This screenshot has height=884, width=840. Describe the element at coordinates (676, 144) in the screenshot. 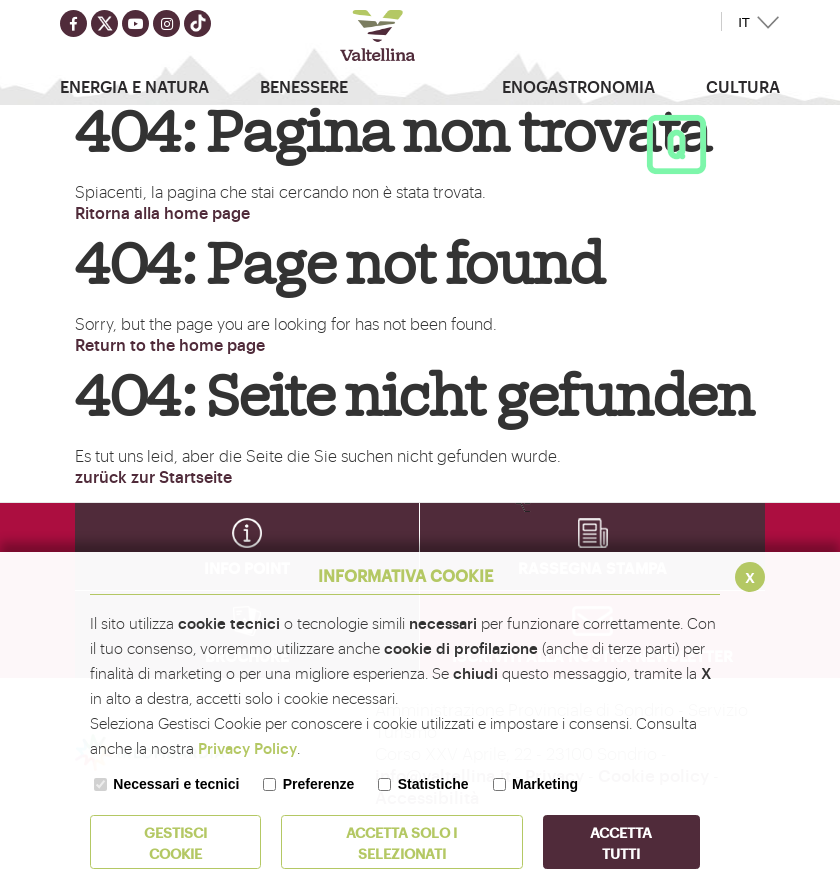

I see `represents the letter Q in a keyboard or text input` at that location.